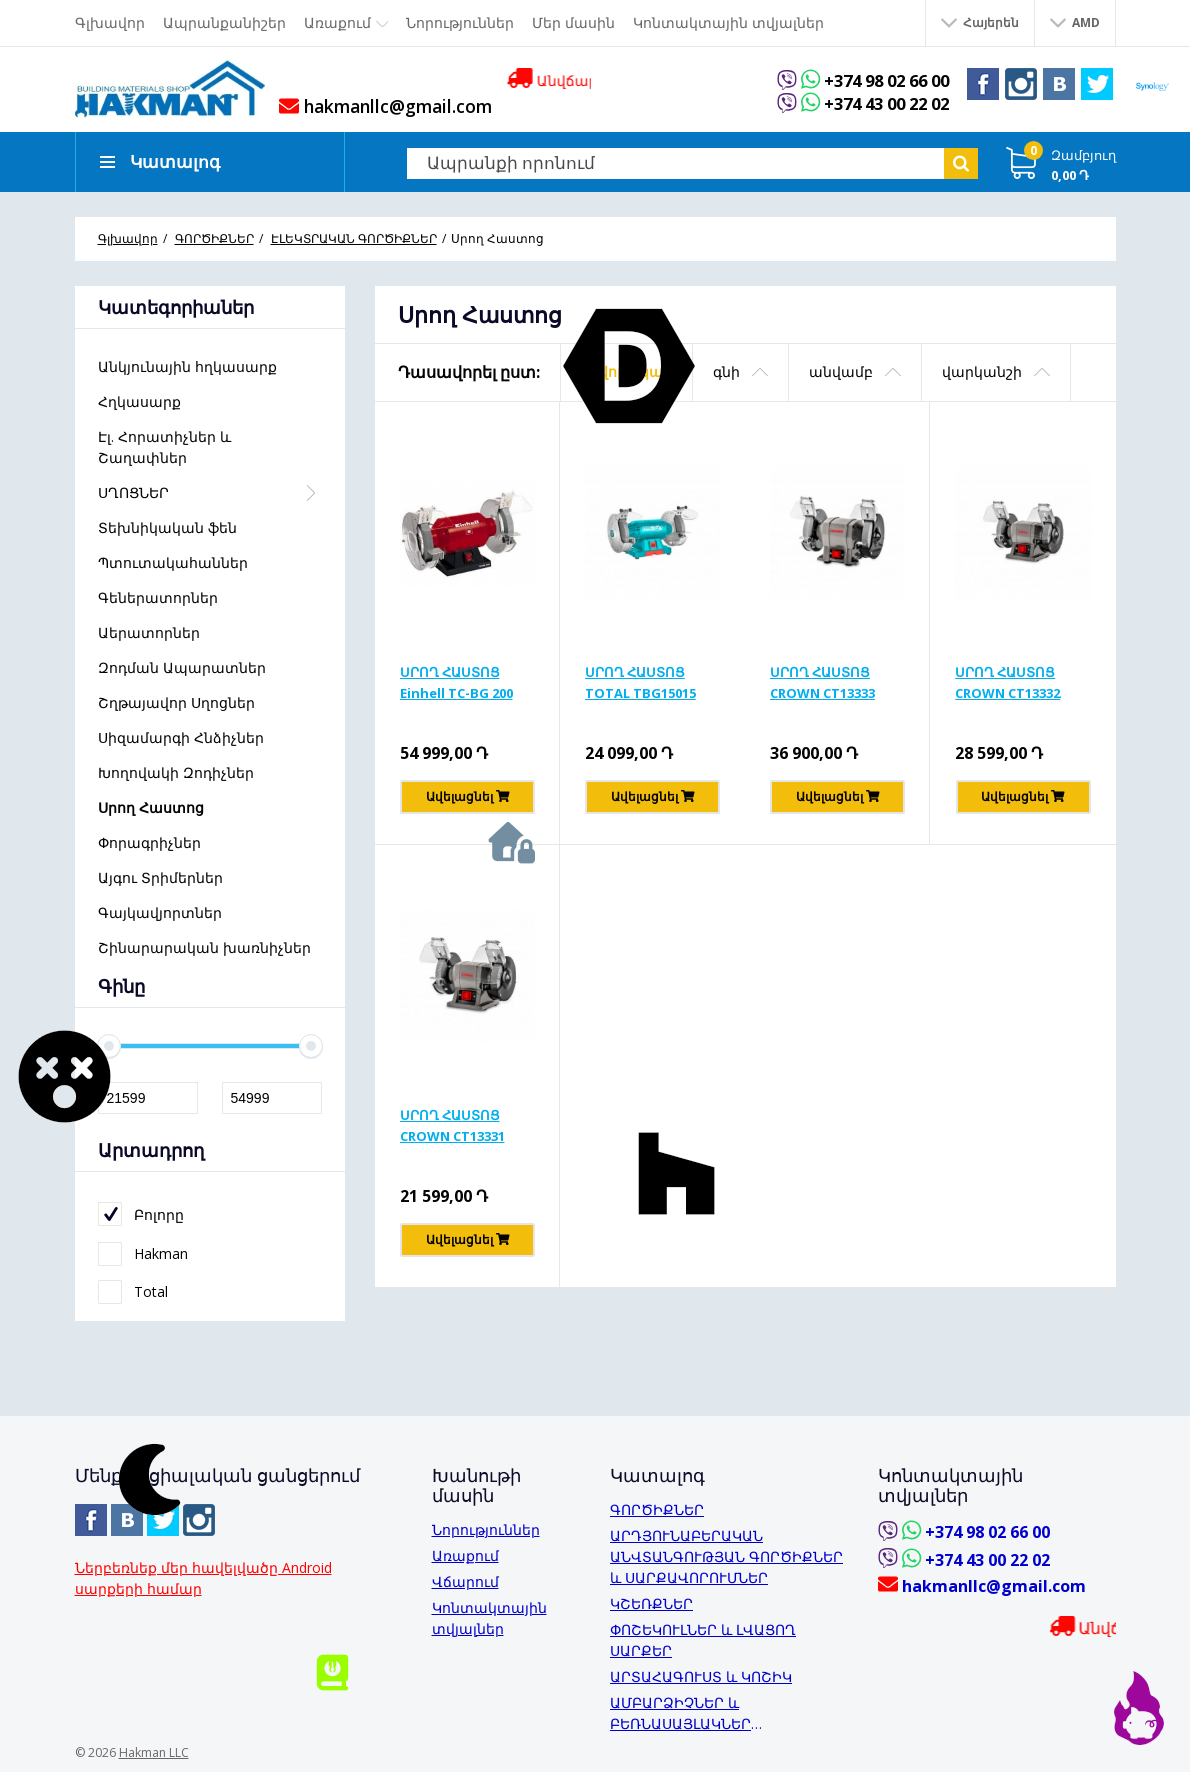  Describe the element at coordinates (629, 366) in the screenshot. I see `link to devpost profile or portfolio` at that location.